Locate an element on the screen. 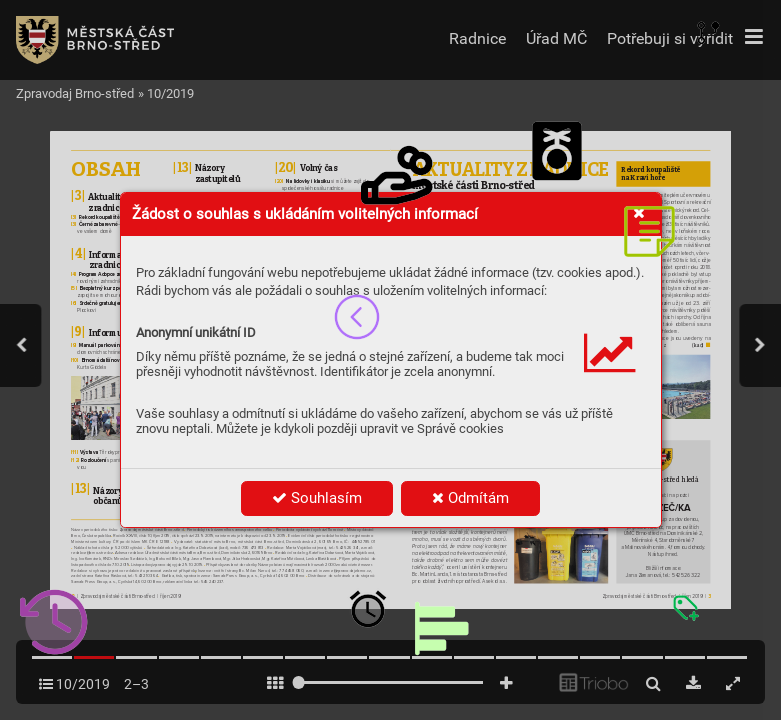  view horizontal bar chart data is located at coordinates (439, 628).